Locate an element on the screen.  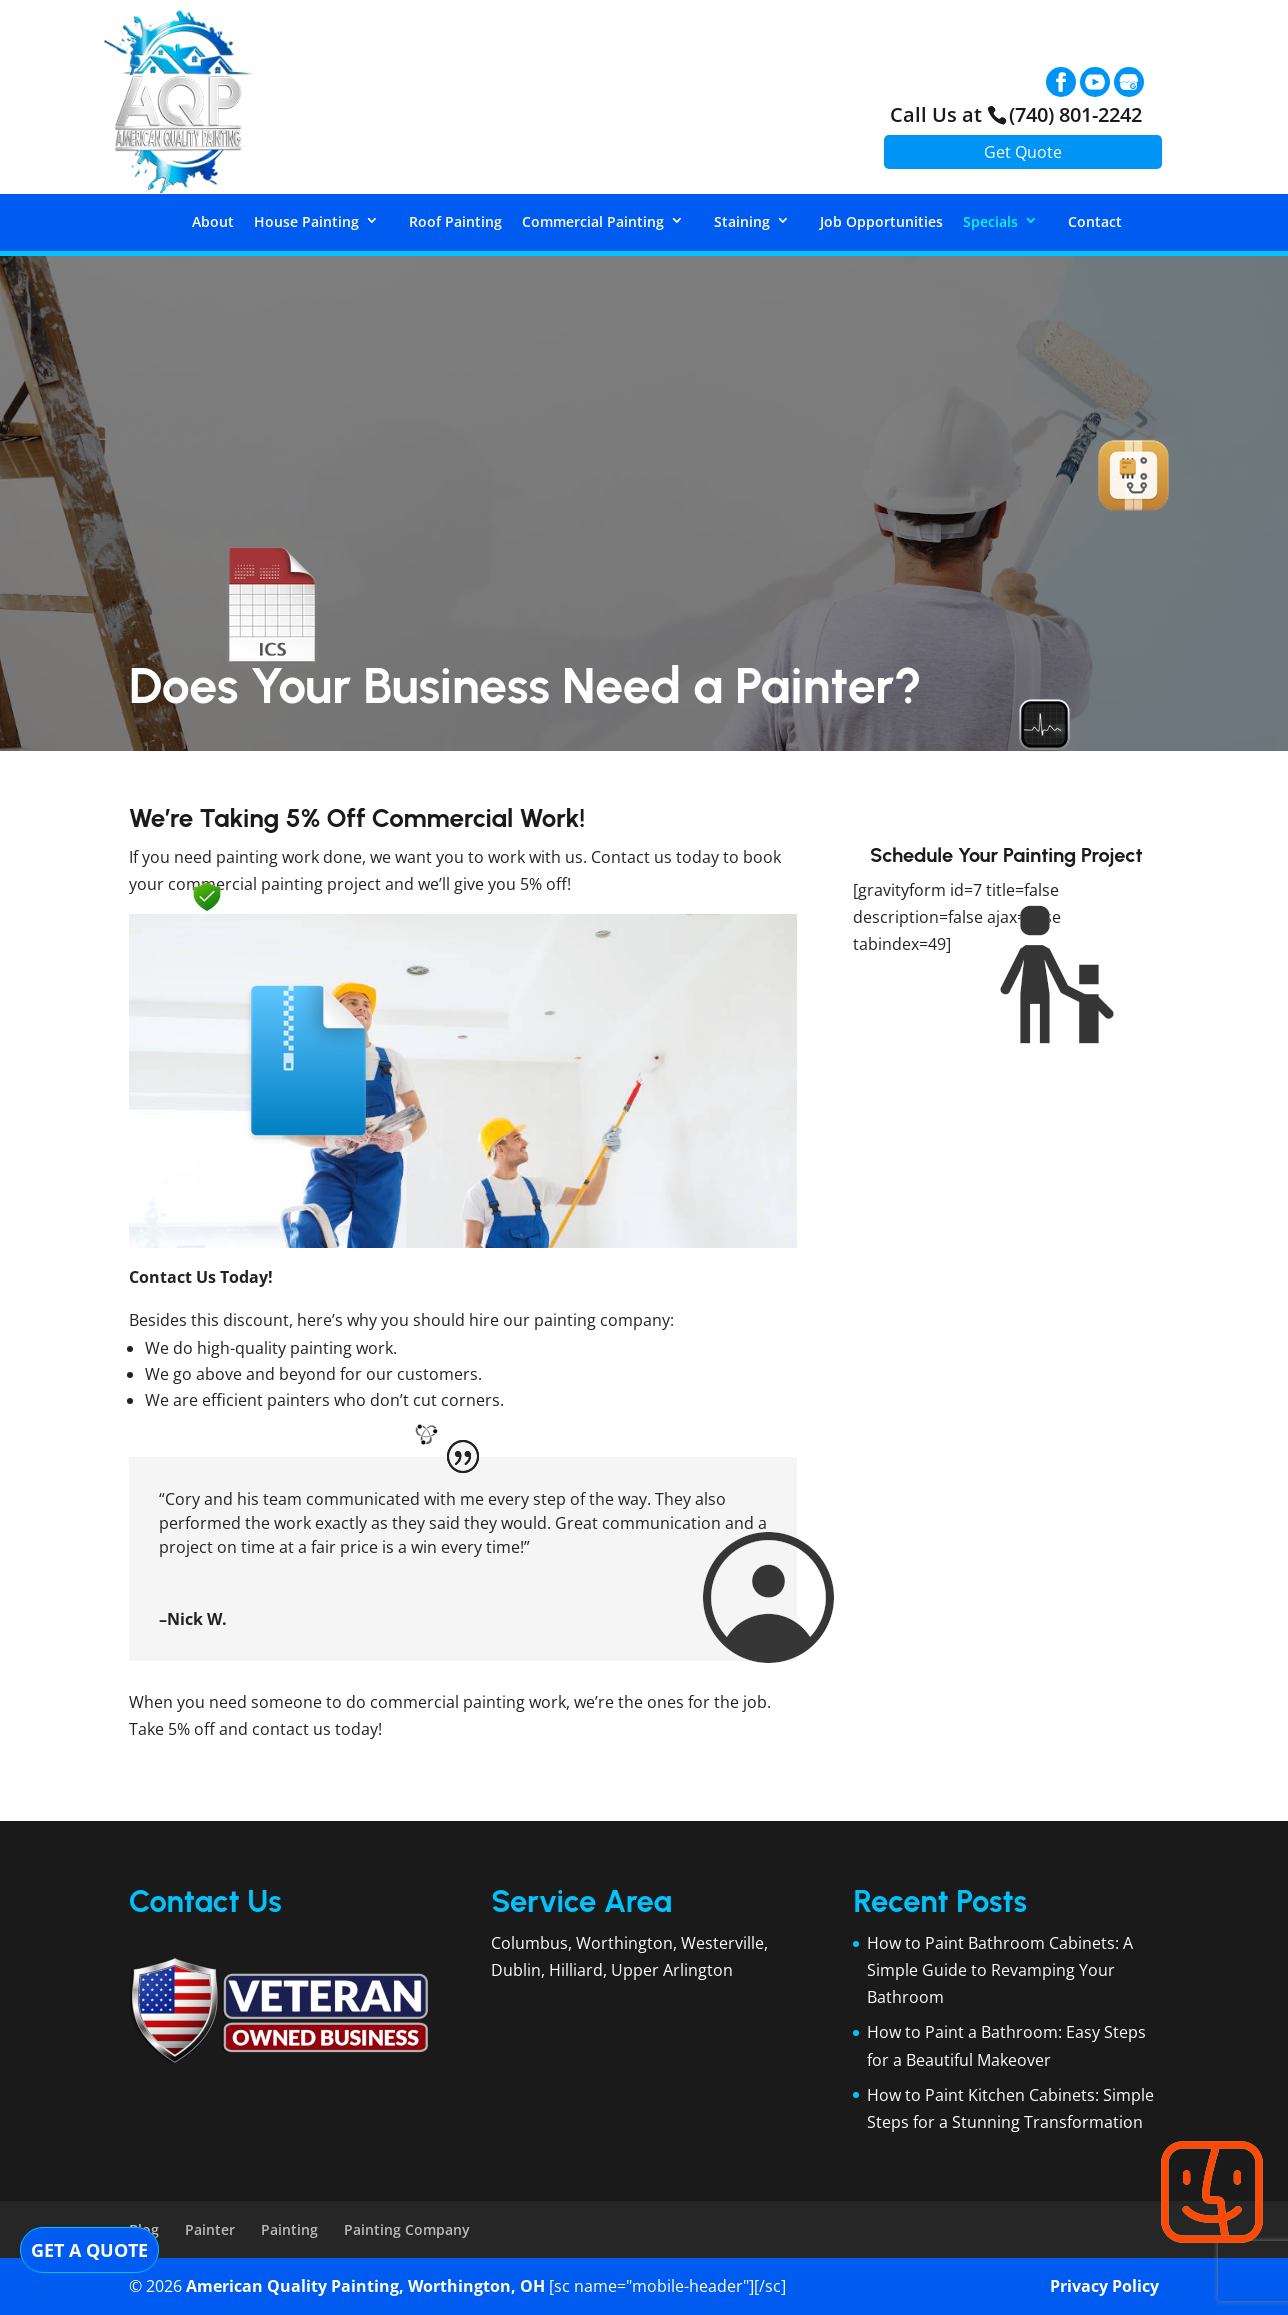
open file manager is located at coordinates (1212, 2192).